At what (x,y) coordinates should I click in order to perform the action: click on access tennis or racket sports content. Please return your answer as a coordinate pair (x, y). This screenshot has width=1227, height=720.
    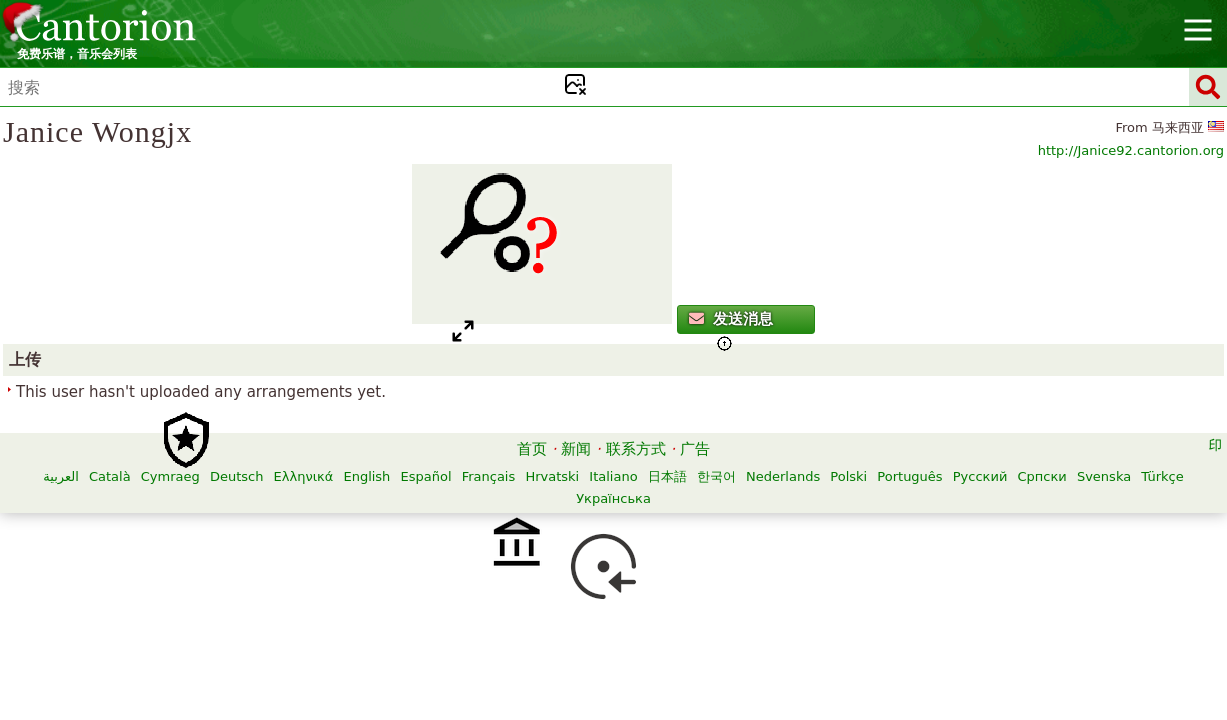
    Looking at the image, I should click on (485, 222).